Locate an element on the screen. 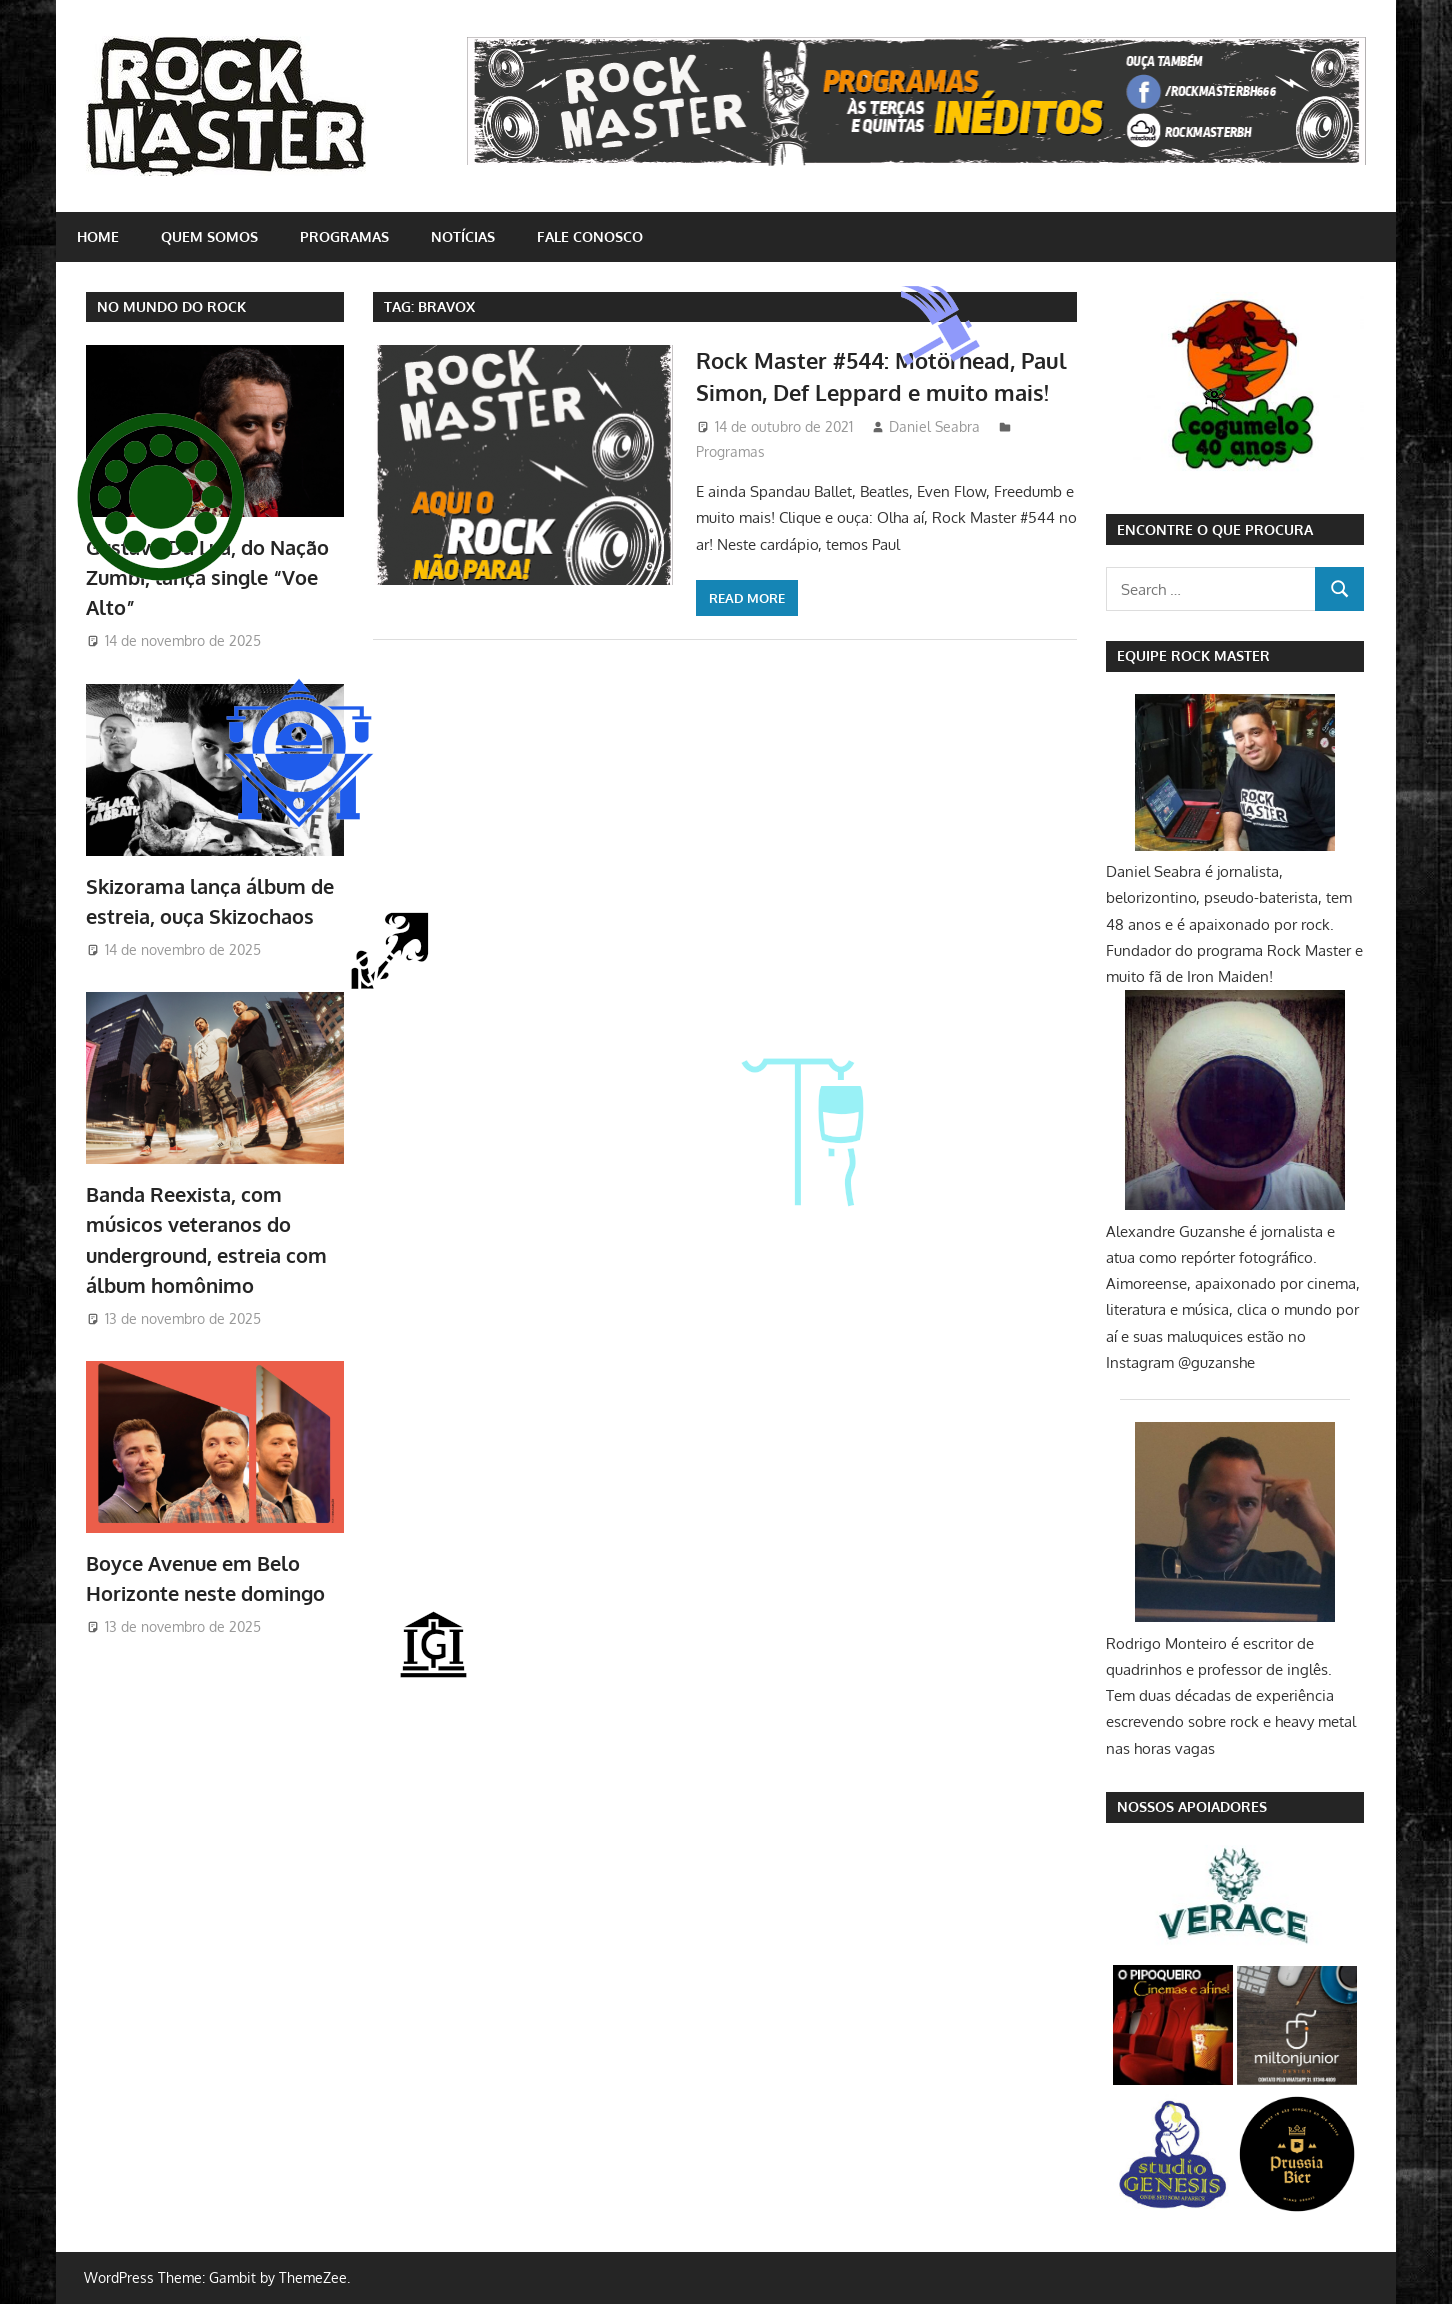  indicates a horror or gore content warning is located at coordinates (1214, 399).